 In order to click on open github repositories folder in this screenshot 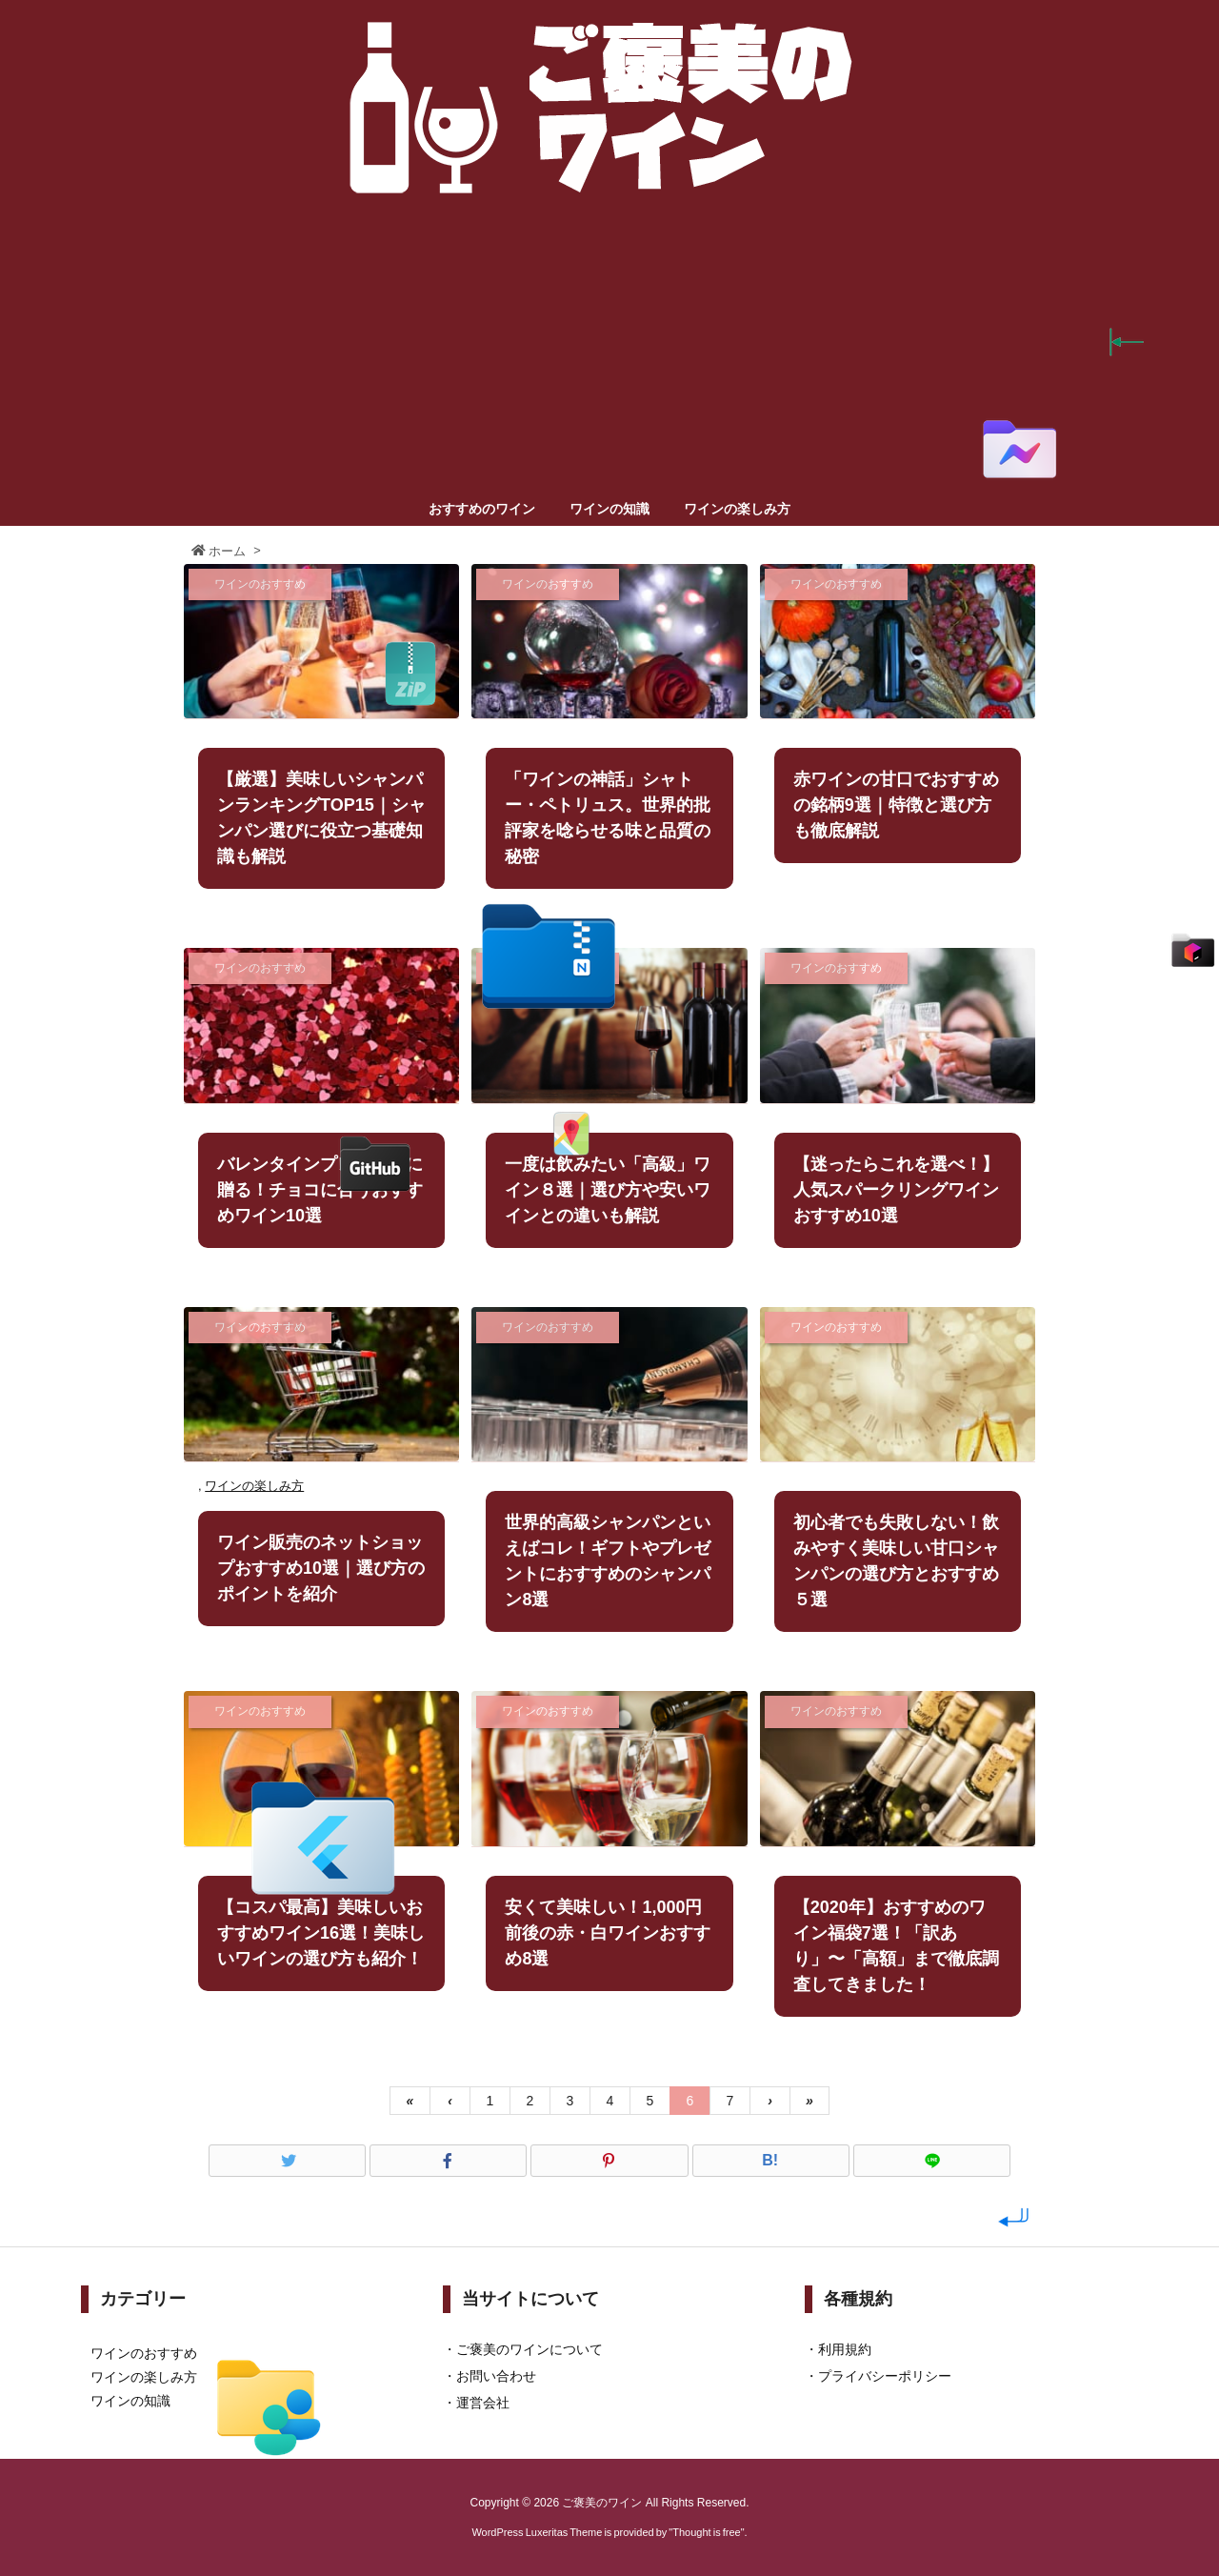, I will do `click(374, 1165)`.